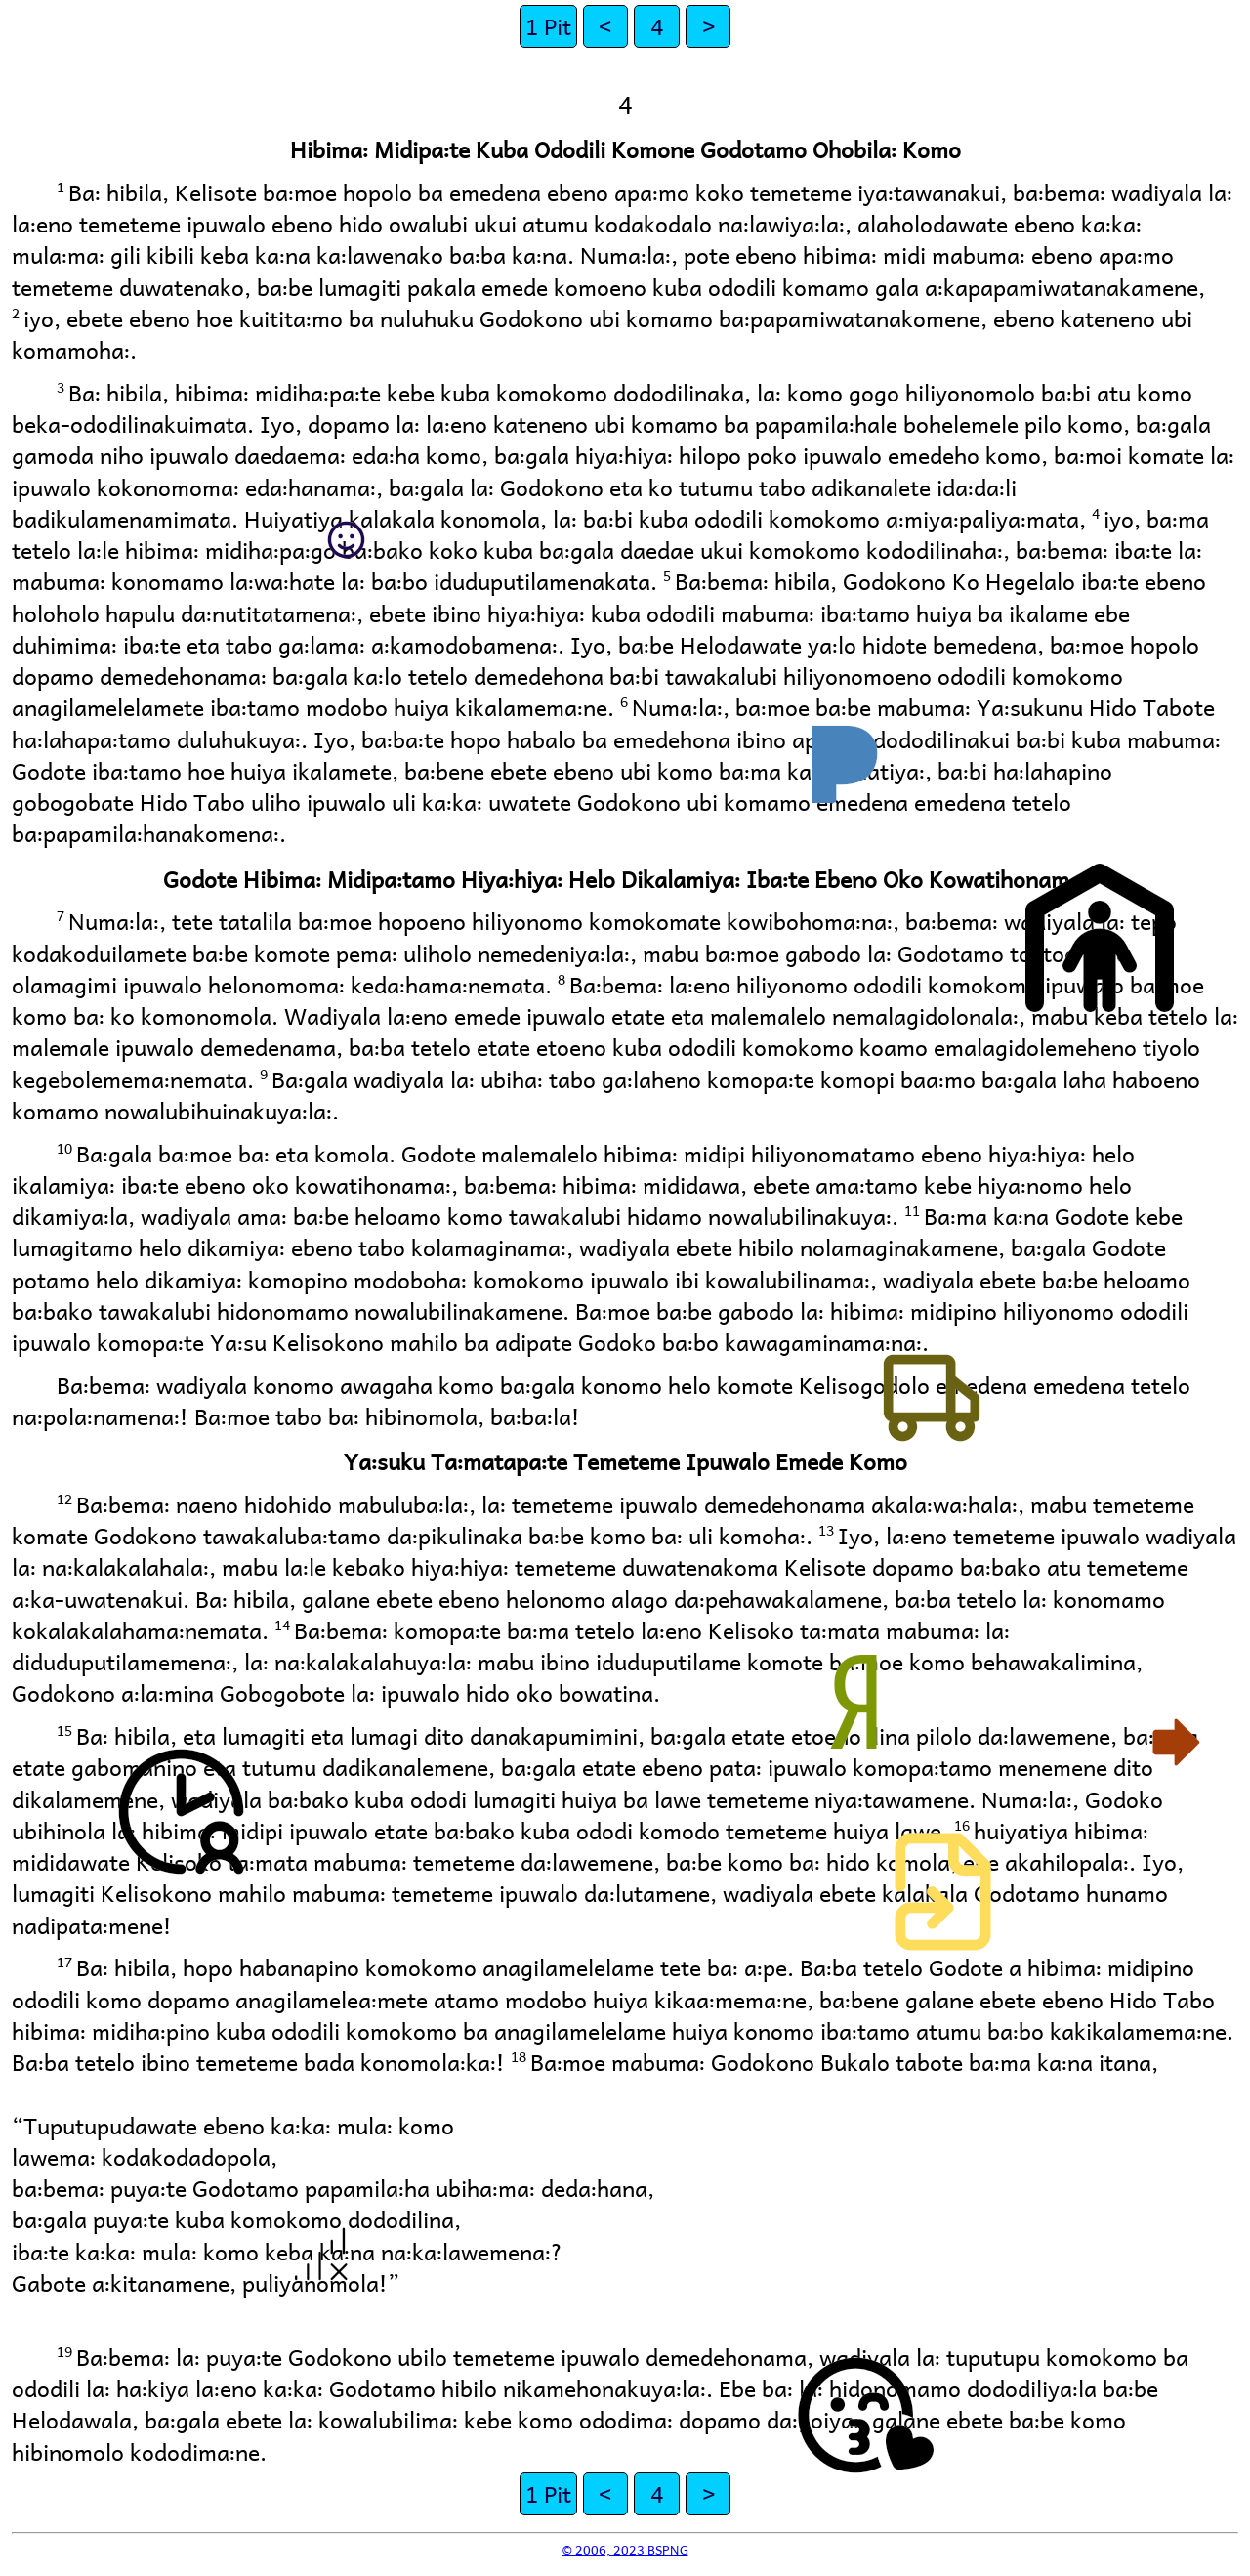  What do you see at coordinates (181, 1811) in the screenshot?
I see `view user's time or schedule` at bounding box center [181, 1811].